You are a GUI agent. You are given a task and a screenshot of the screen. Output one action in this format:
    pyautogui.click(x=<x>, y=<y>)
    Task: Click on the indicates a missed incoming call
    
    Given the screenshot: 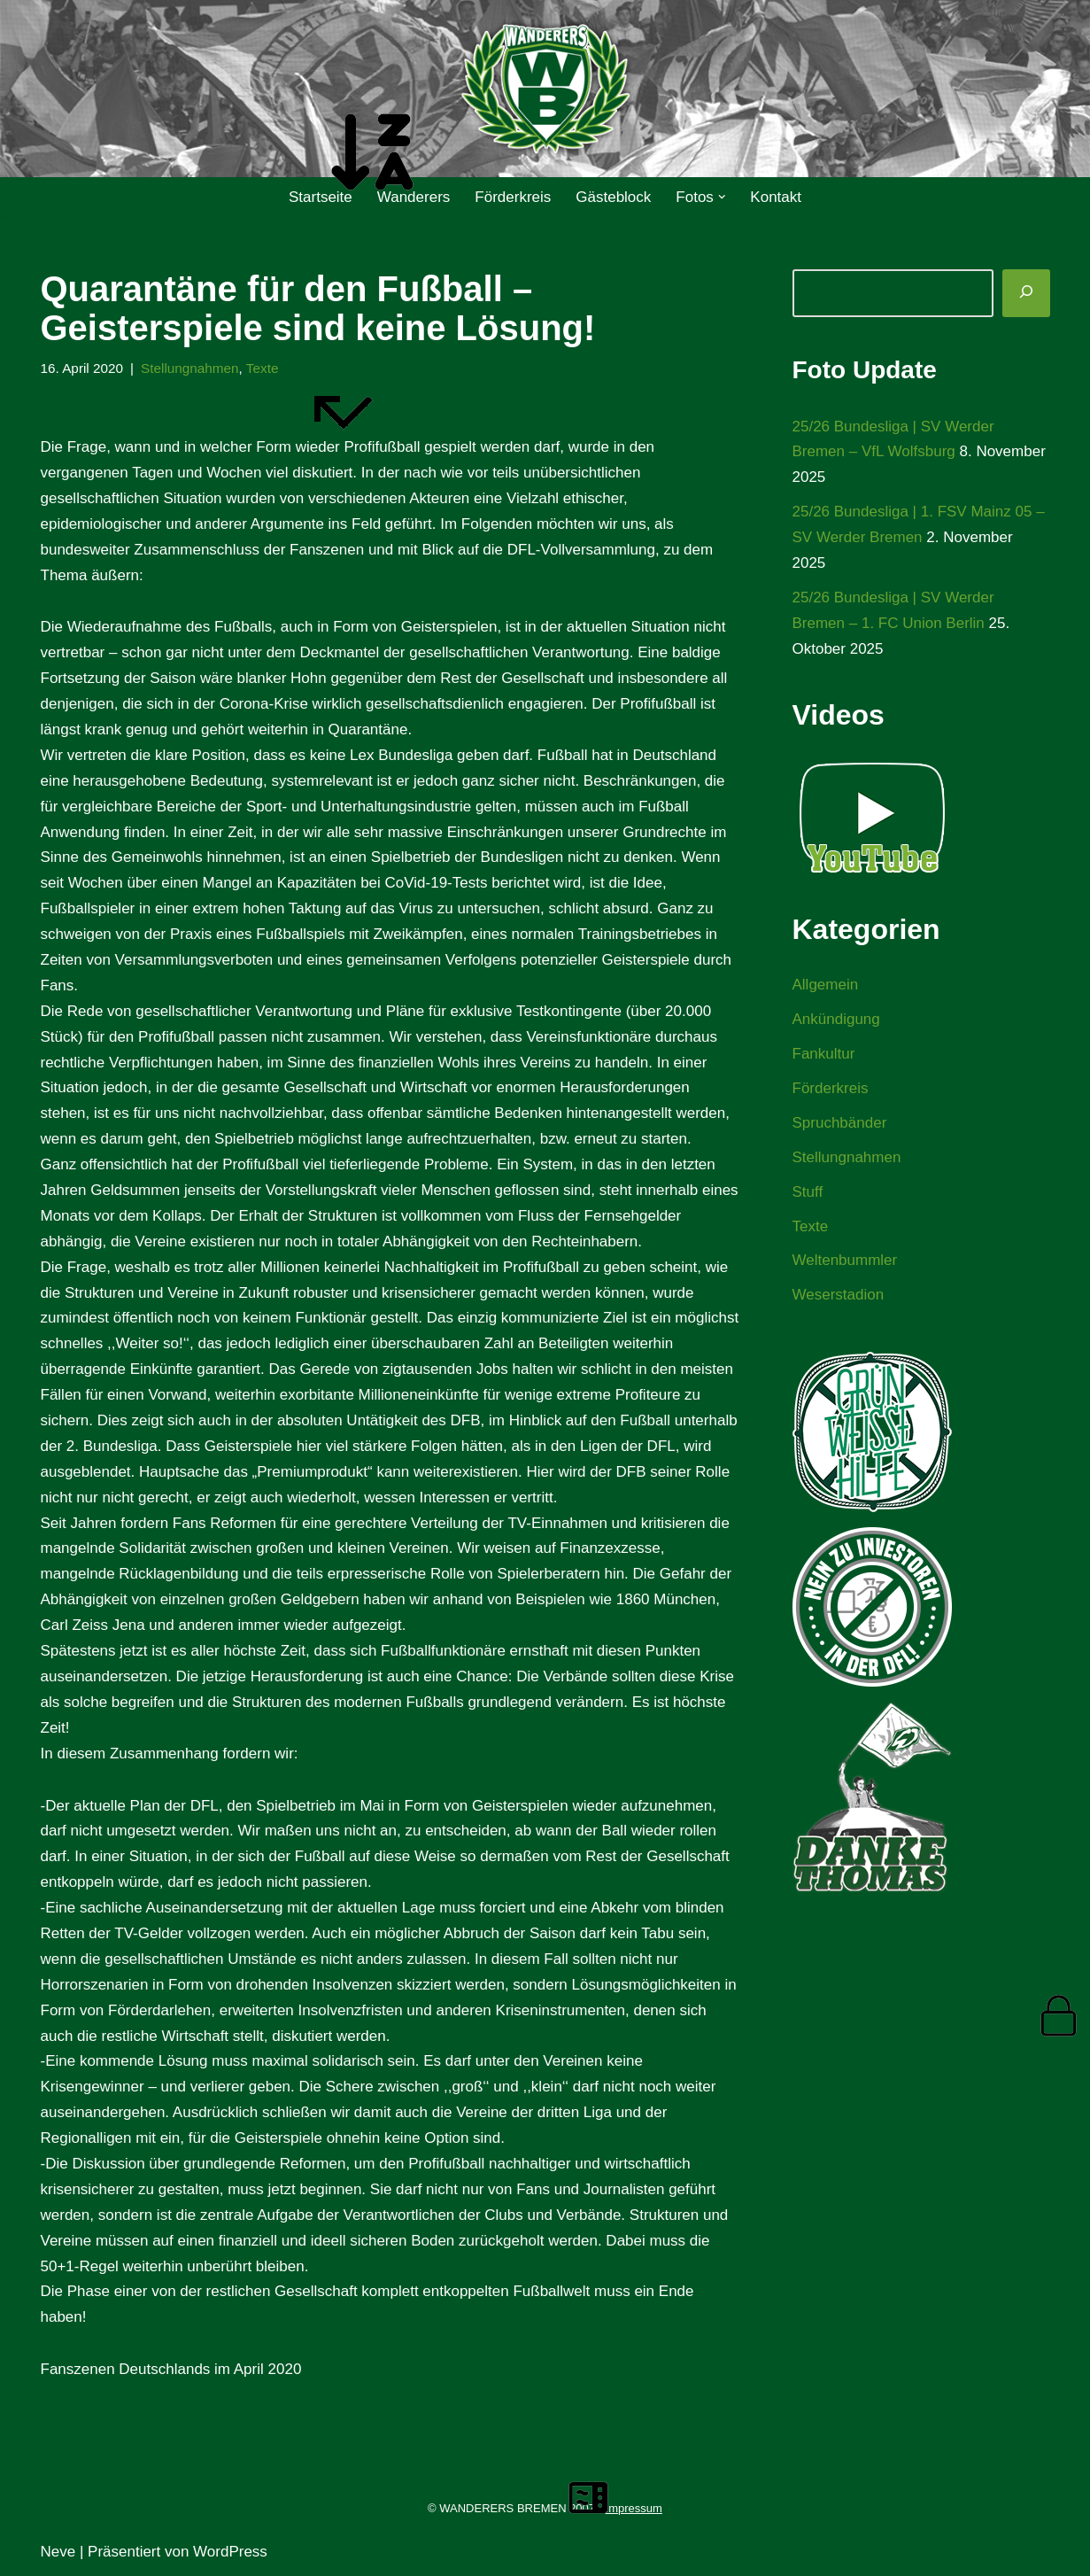 What is the action you would take?
    pyautogui.click(x=344, y=412)
    